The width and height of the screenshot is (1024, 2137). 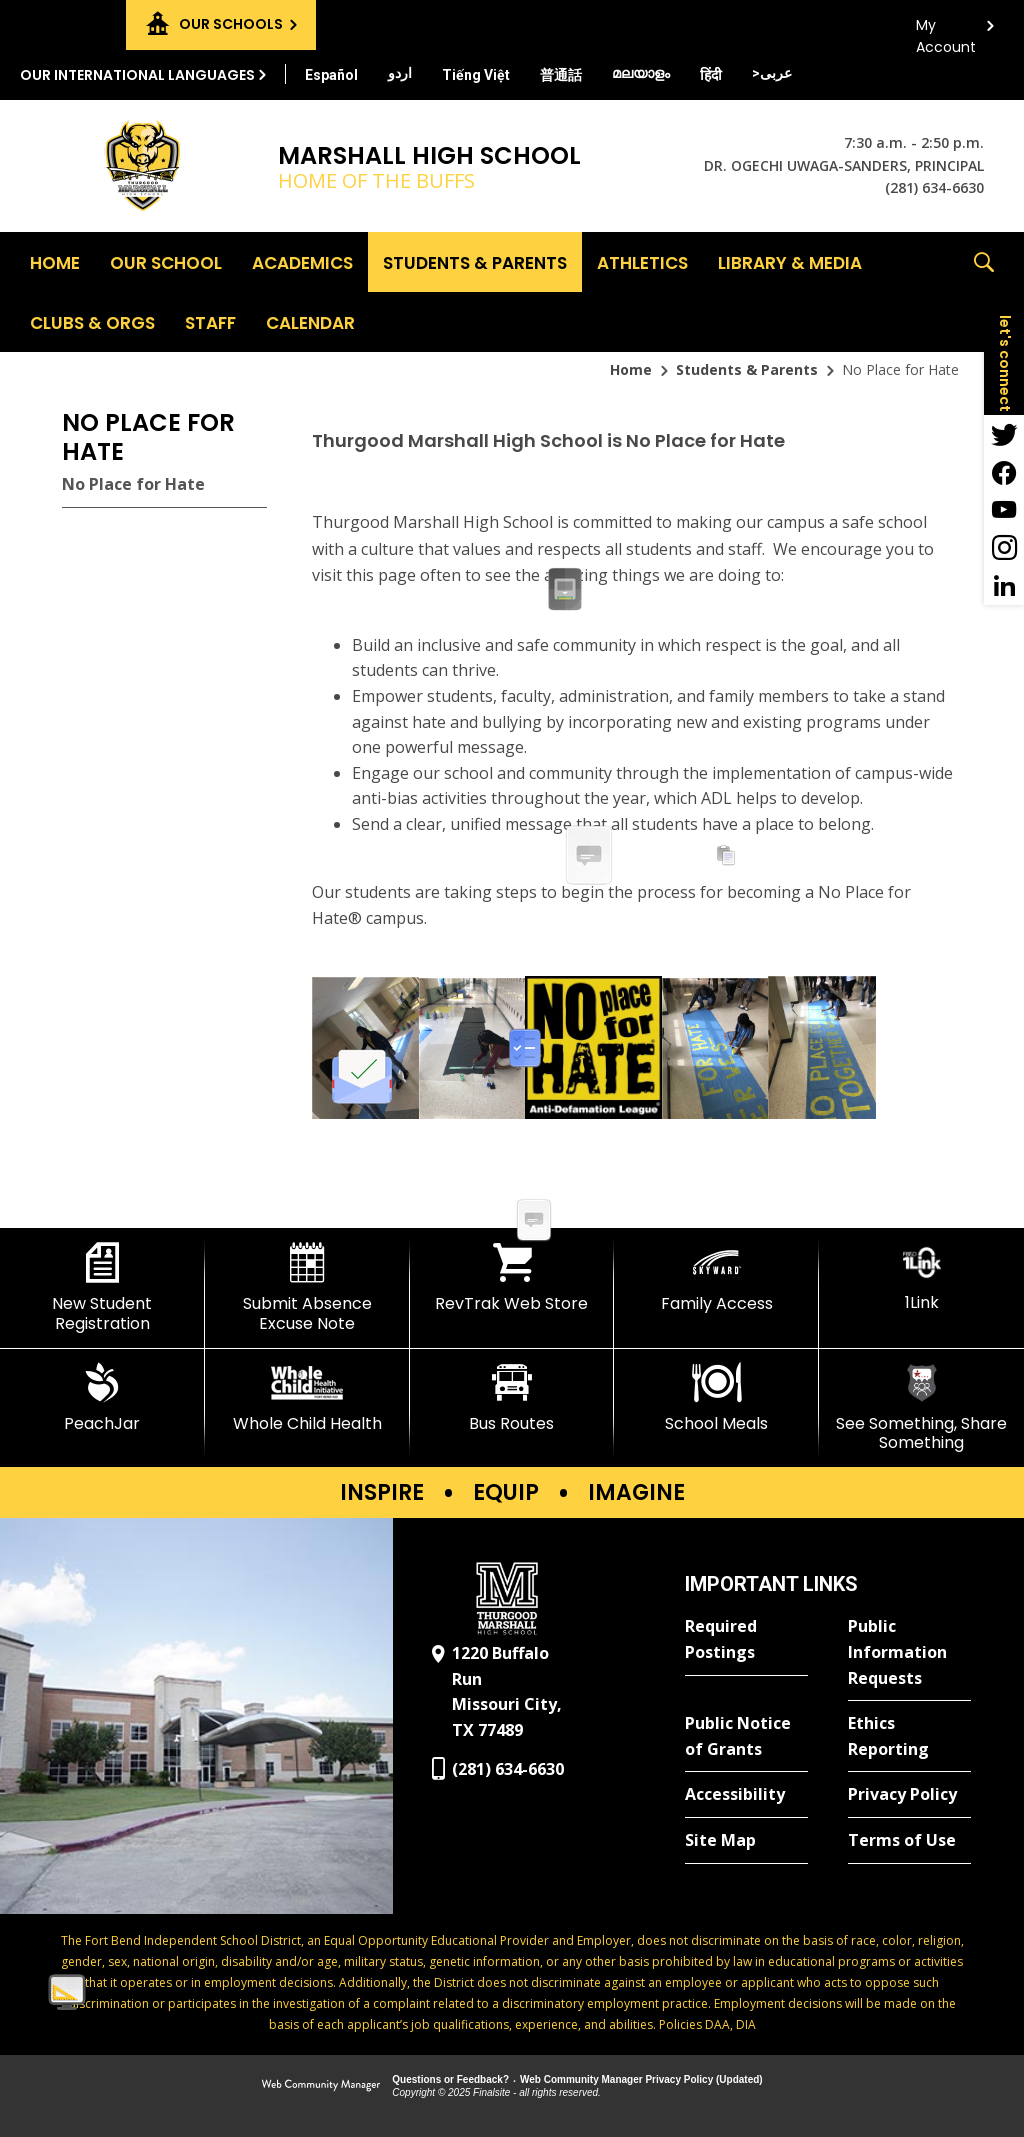 What do you see at coordinates (362, 1080) in the screenshot?
I see `mark email as not junk or spam` at bounding box center [362, 1080].